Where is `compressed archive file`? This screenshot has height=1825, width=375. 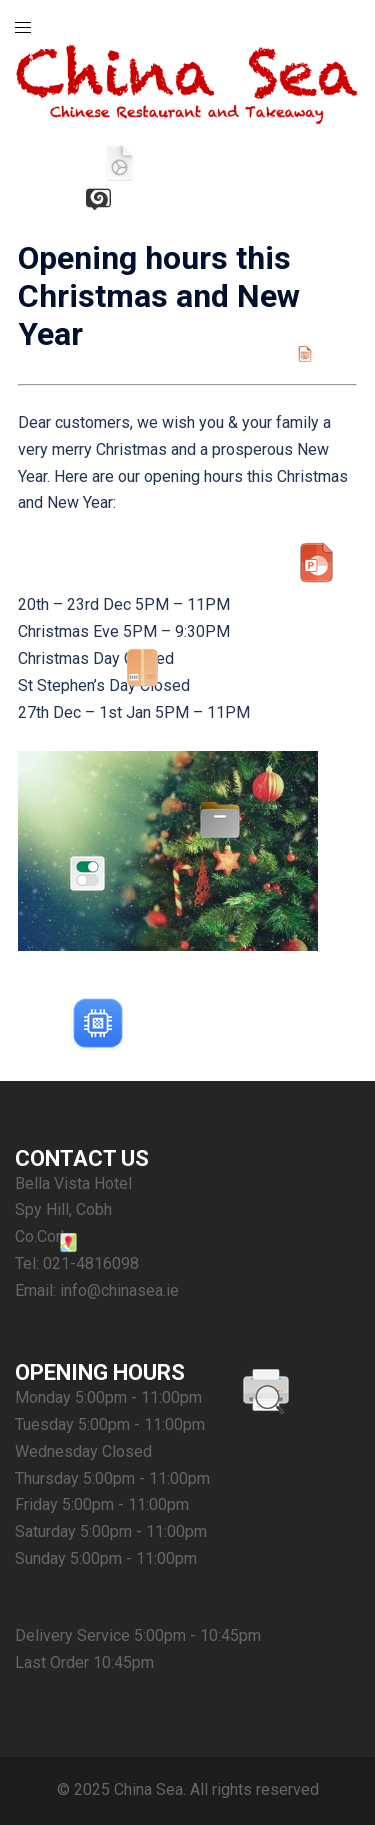 compressed archive file is located at coordinates (142, 667).